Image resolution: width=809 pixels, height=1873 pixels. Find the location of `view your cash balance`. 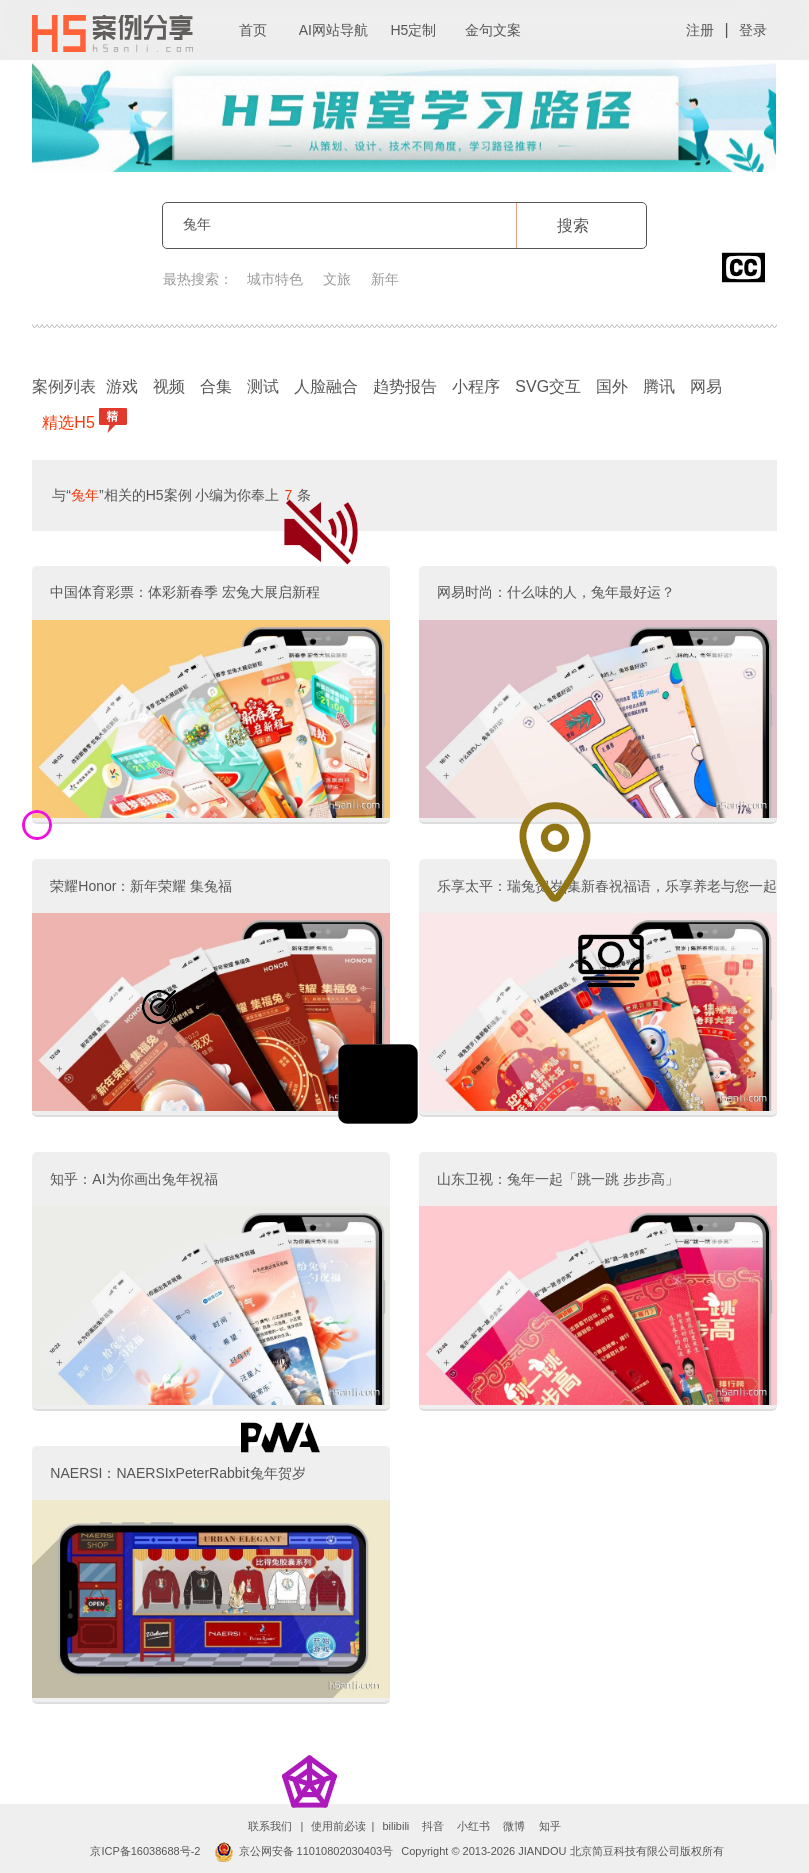

view your cash balance is located at coordinates (611, 961).